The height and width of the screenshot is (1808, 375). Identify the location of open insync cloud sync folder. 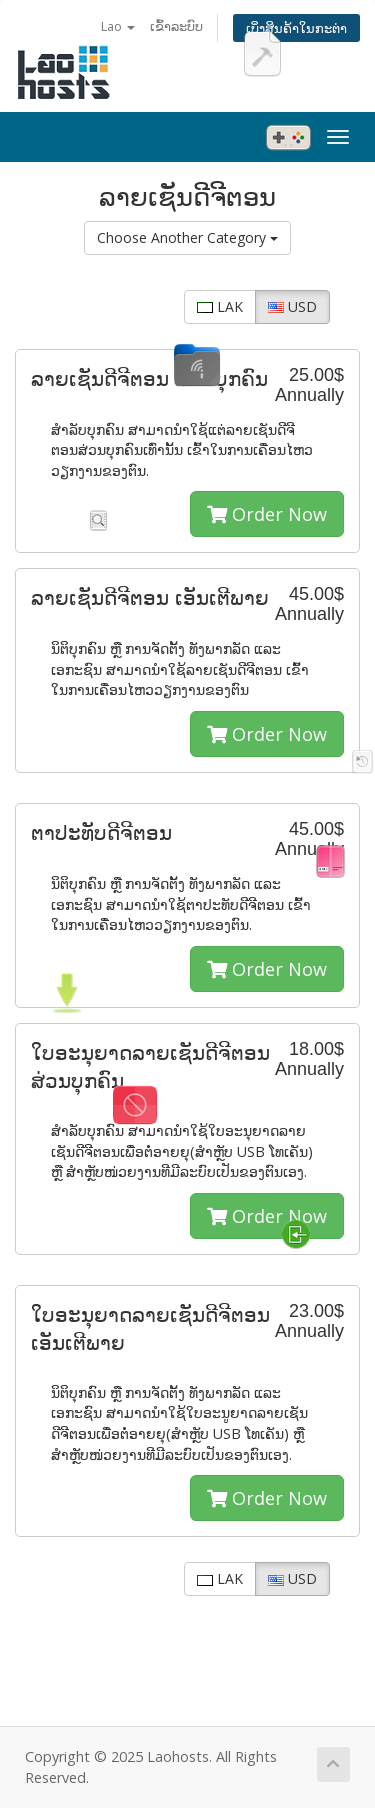
(197, 365).